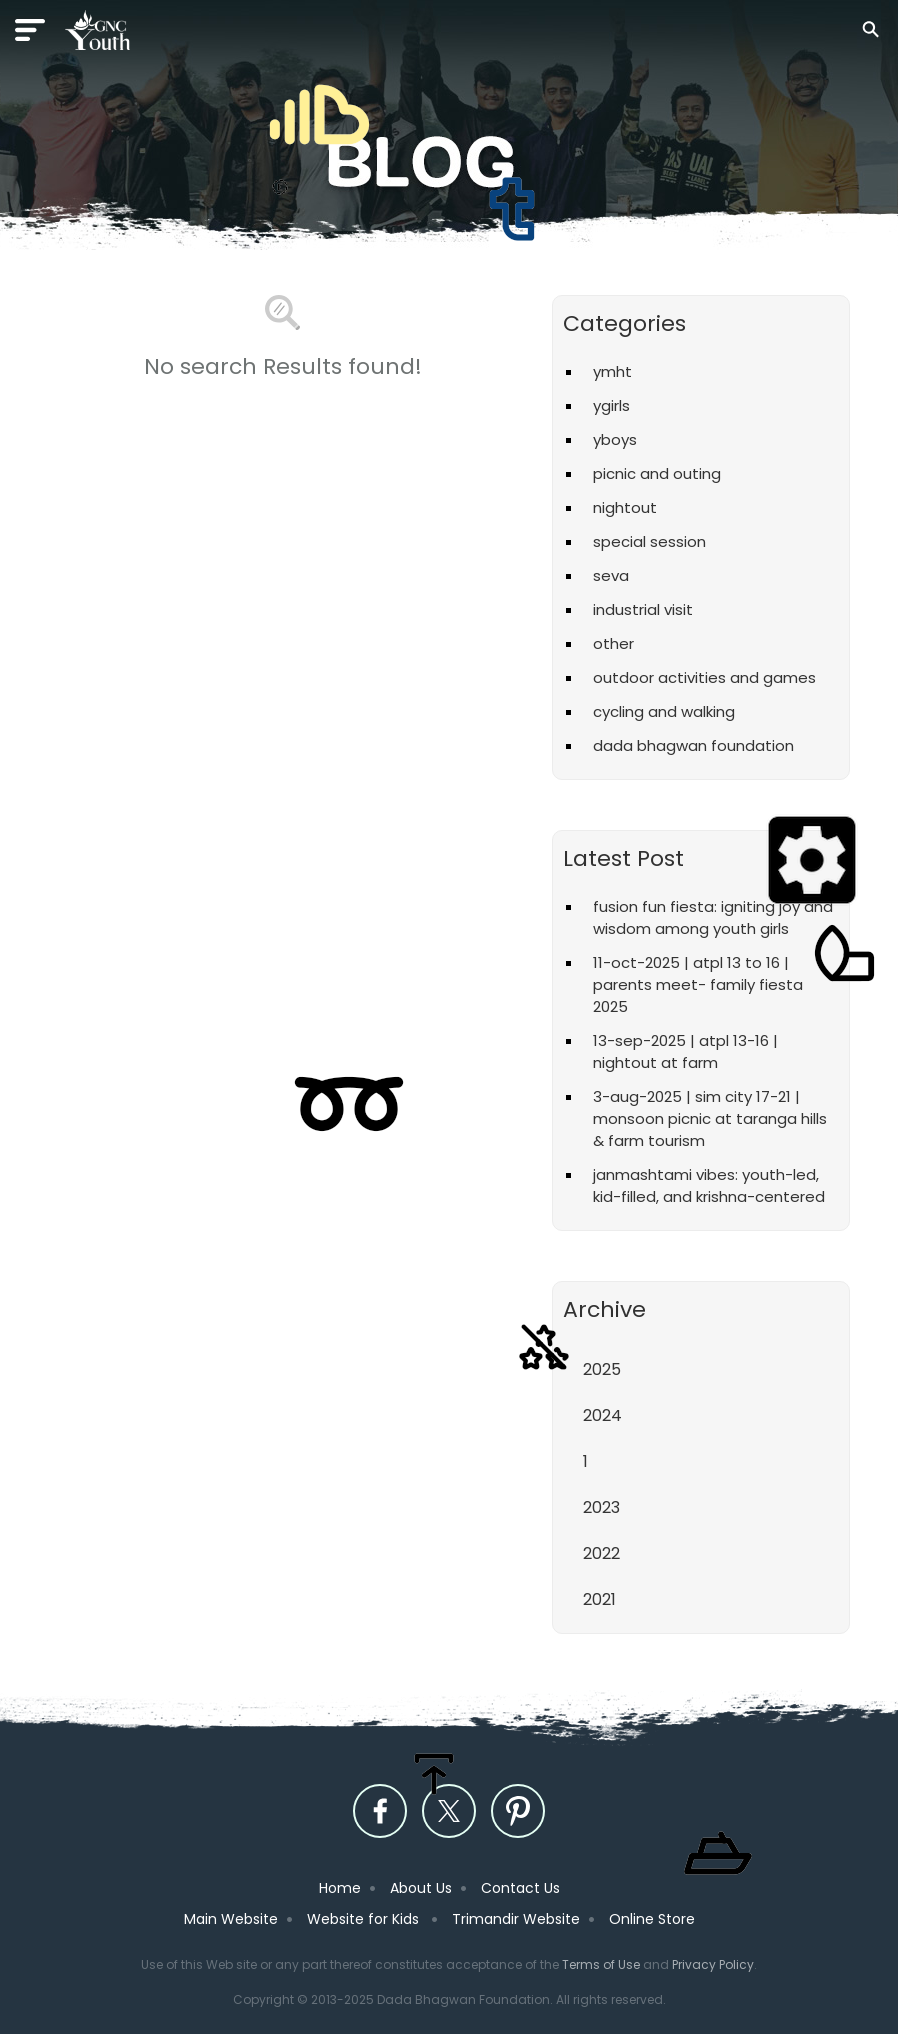 This screenshot has height=2034, width=898. I want to click on voicemail indicator or notification, so click(349, 1104).